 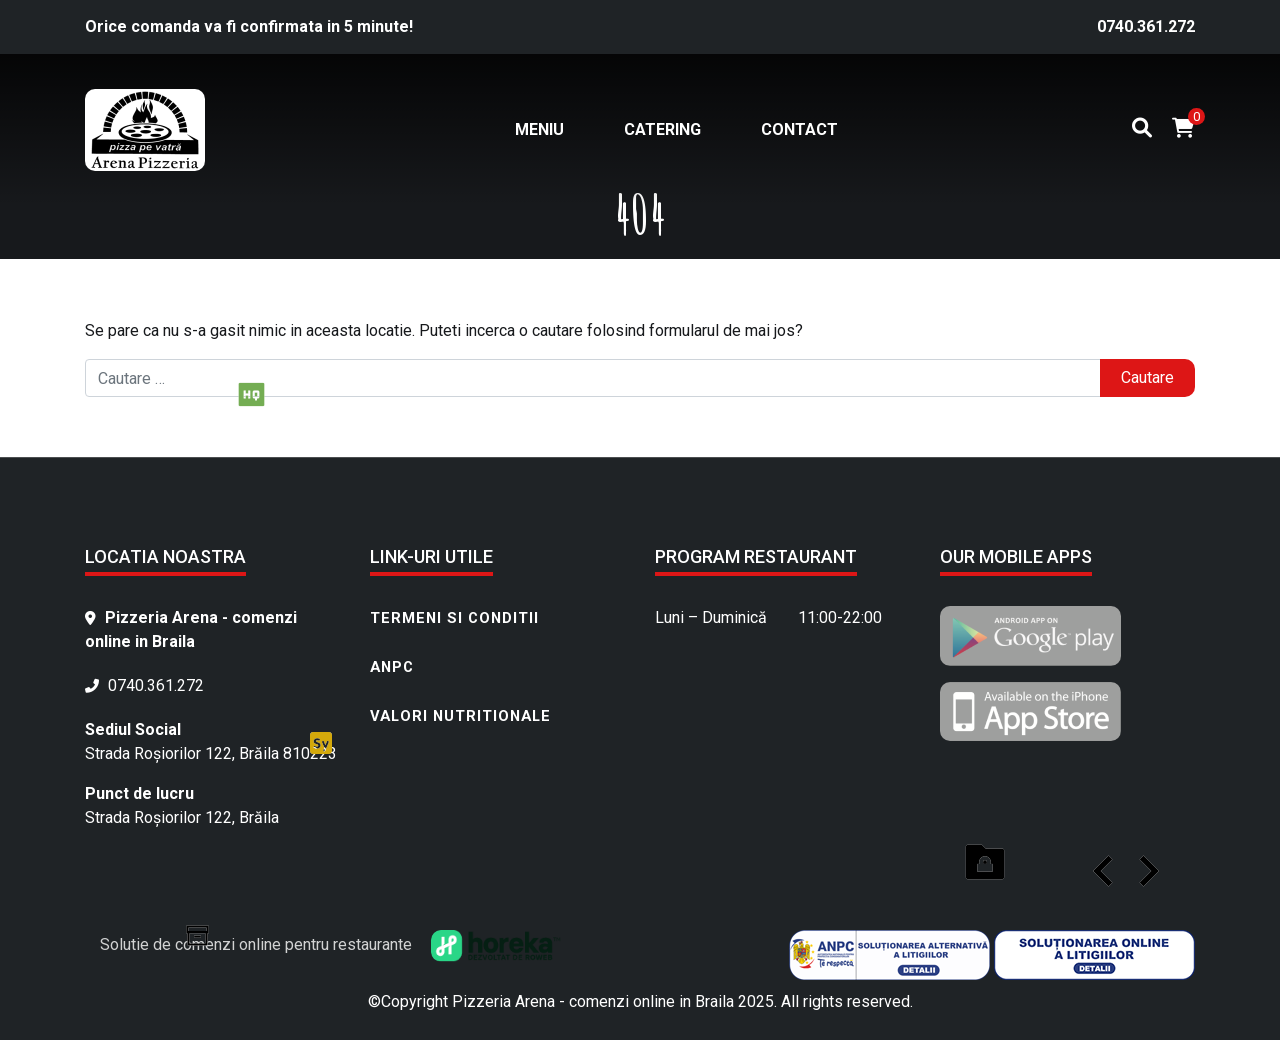 What do you see at coordinates (321, 743) in the screenshot?
I see `open symbolab math solver app` at bounding box center [321, 743].